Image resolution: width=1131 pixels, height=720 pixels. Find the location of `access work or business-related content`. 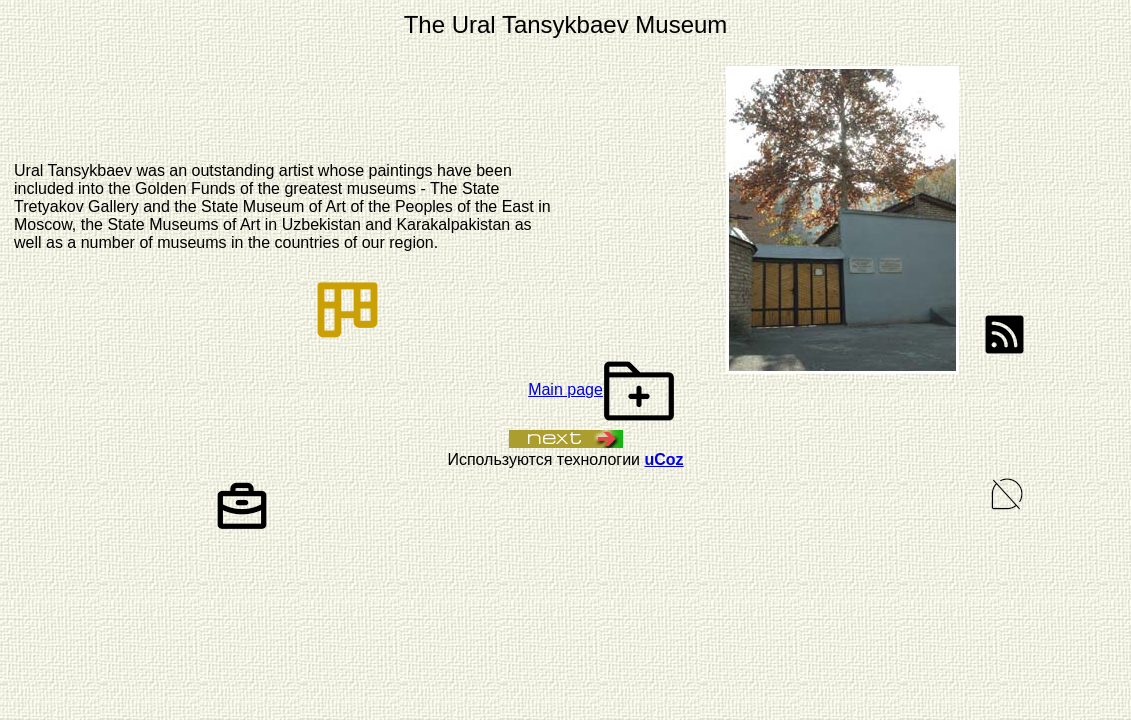

access work or business-related content is located at coordinates (242, 509).